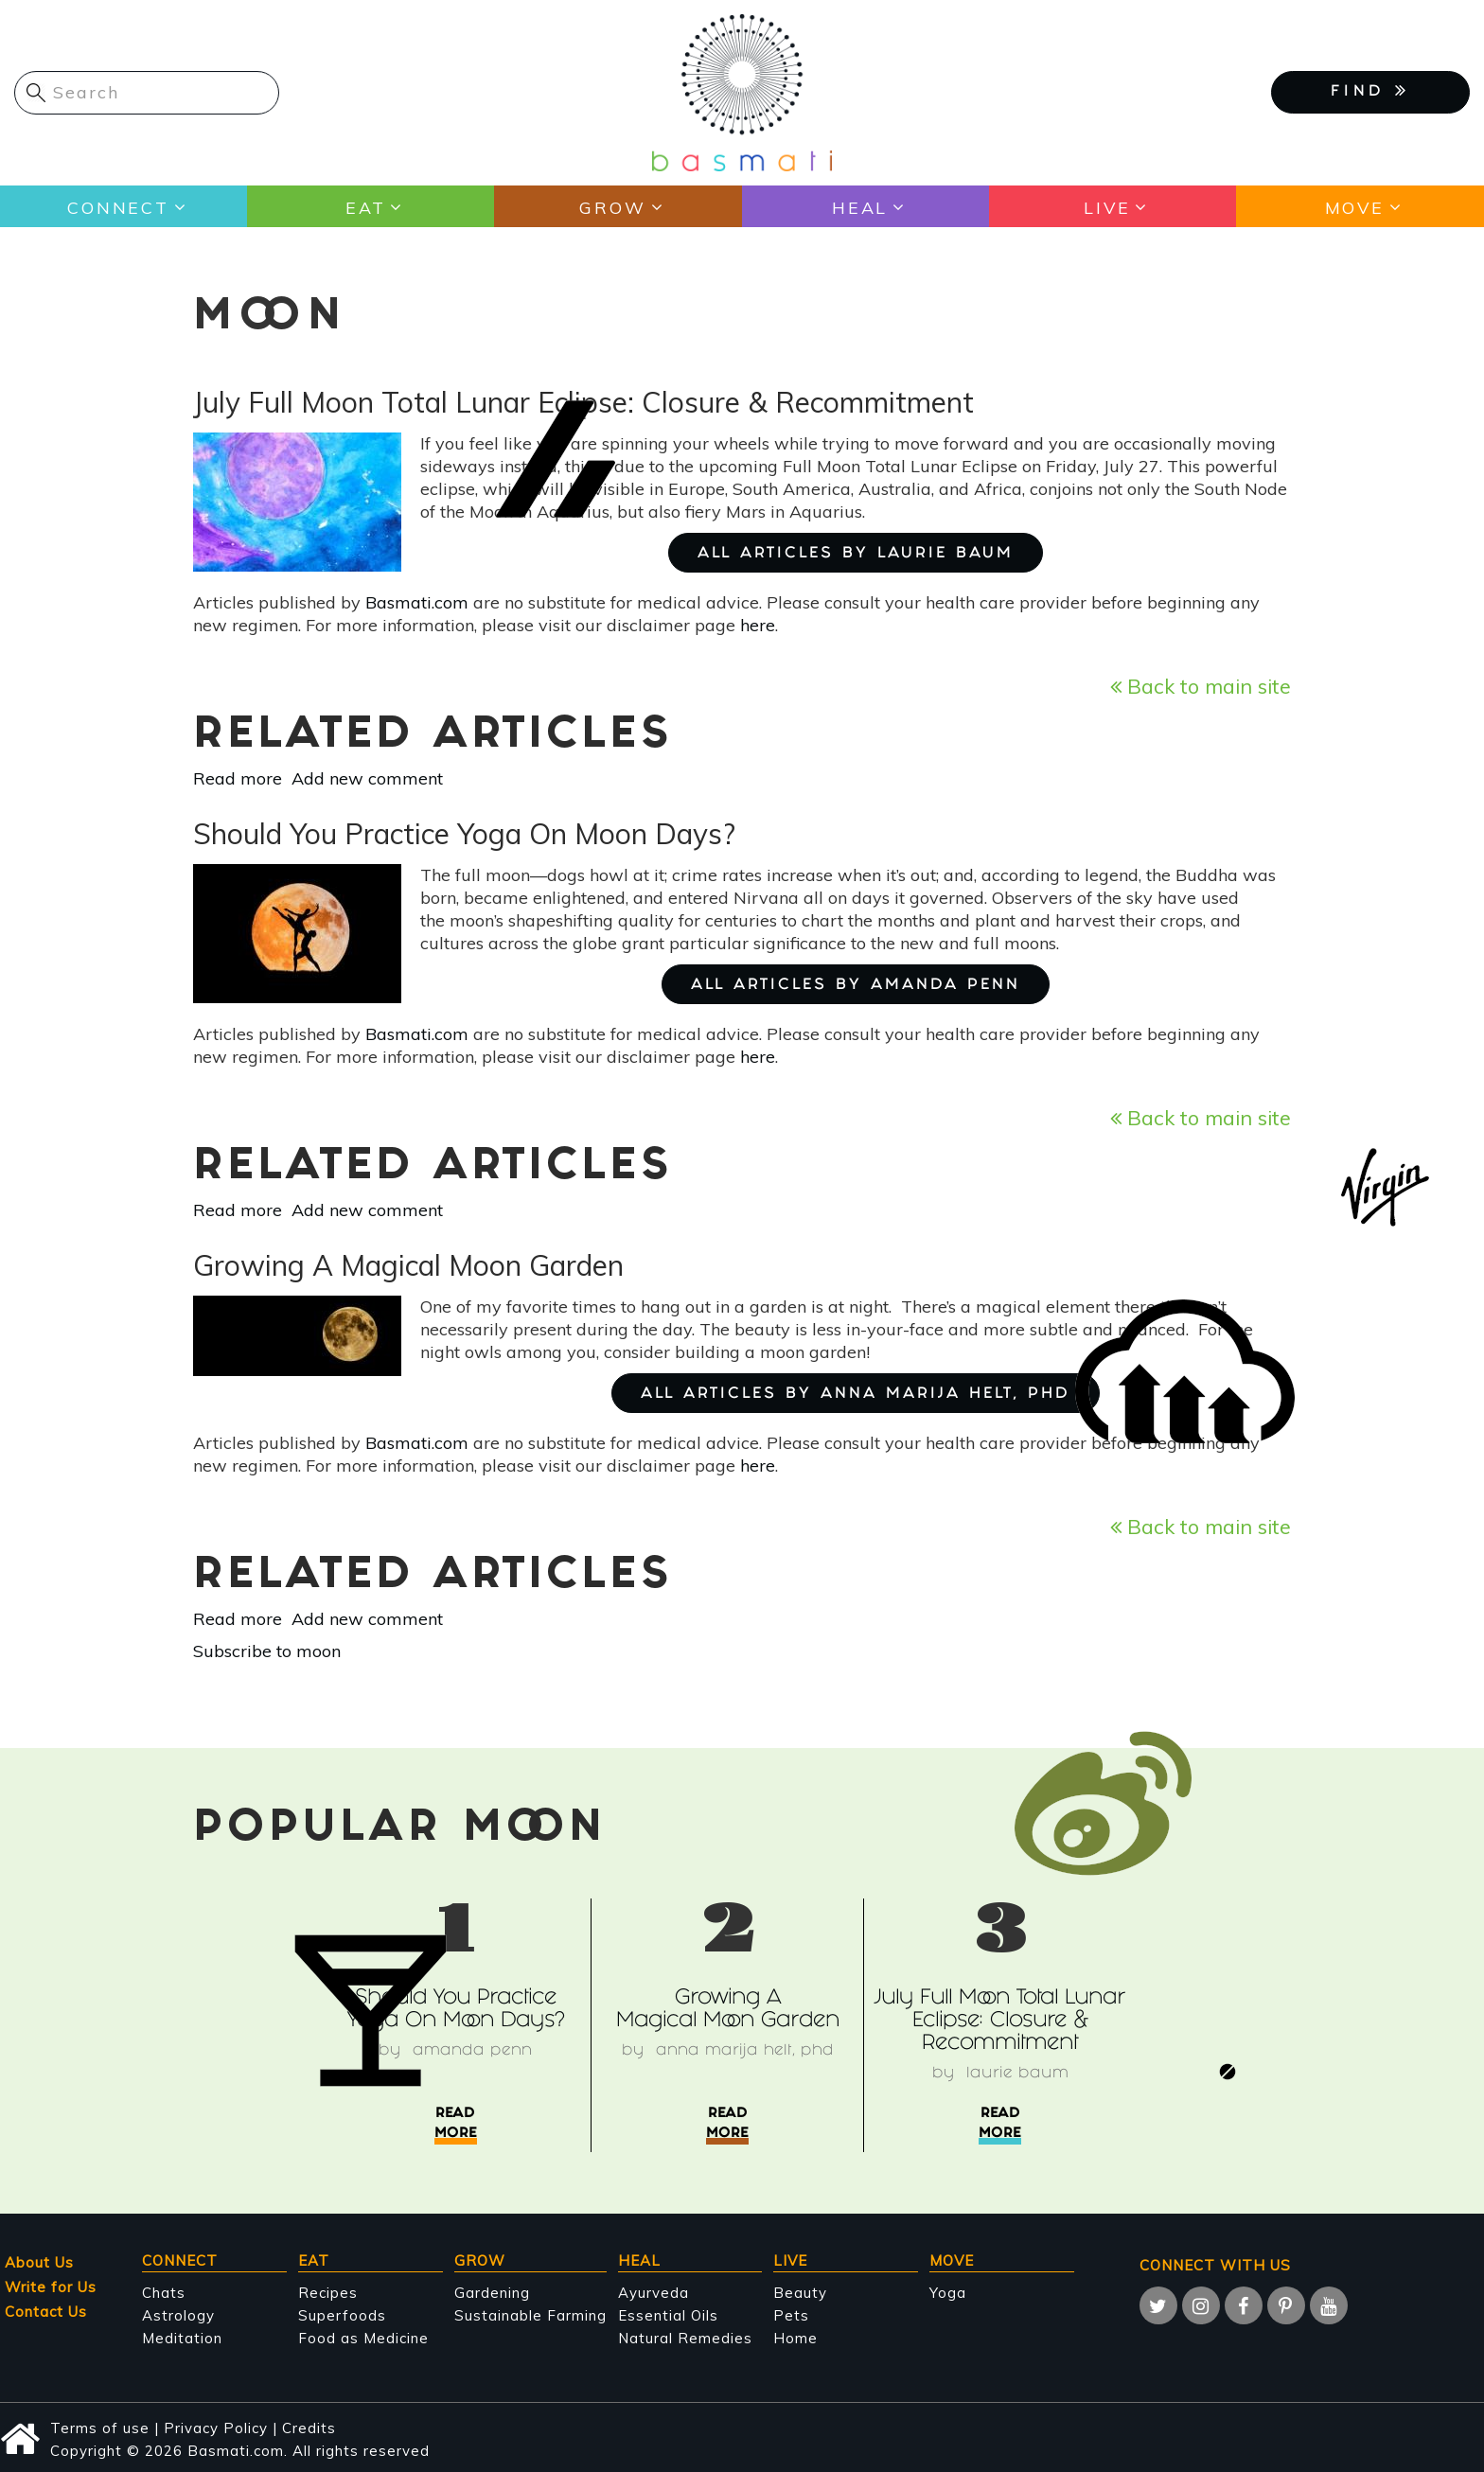  I want to click on virgin group company logo, so click(1385, 1187).